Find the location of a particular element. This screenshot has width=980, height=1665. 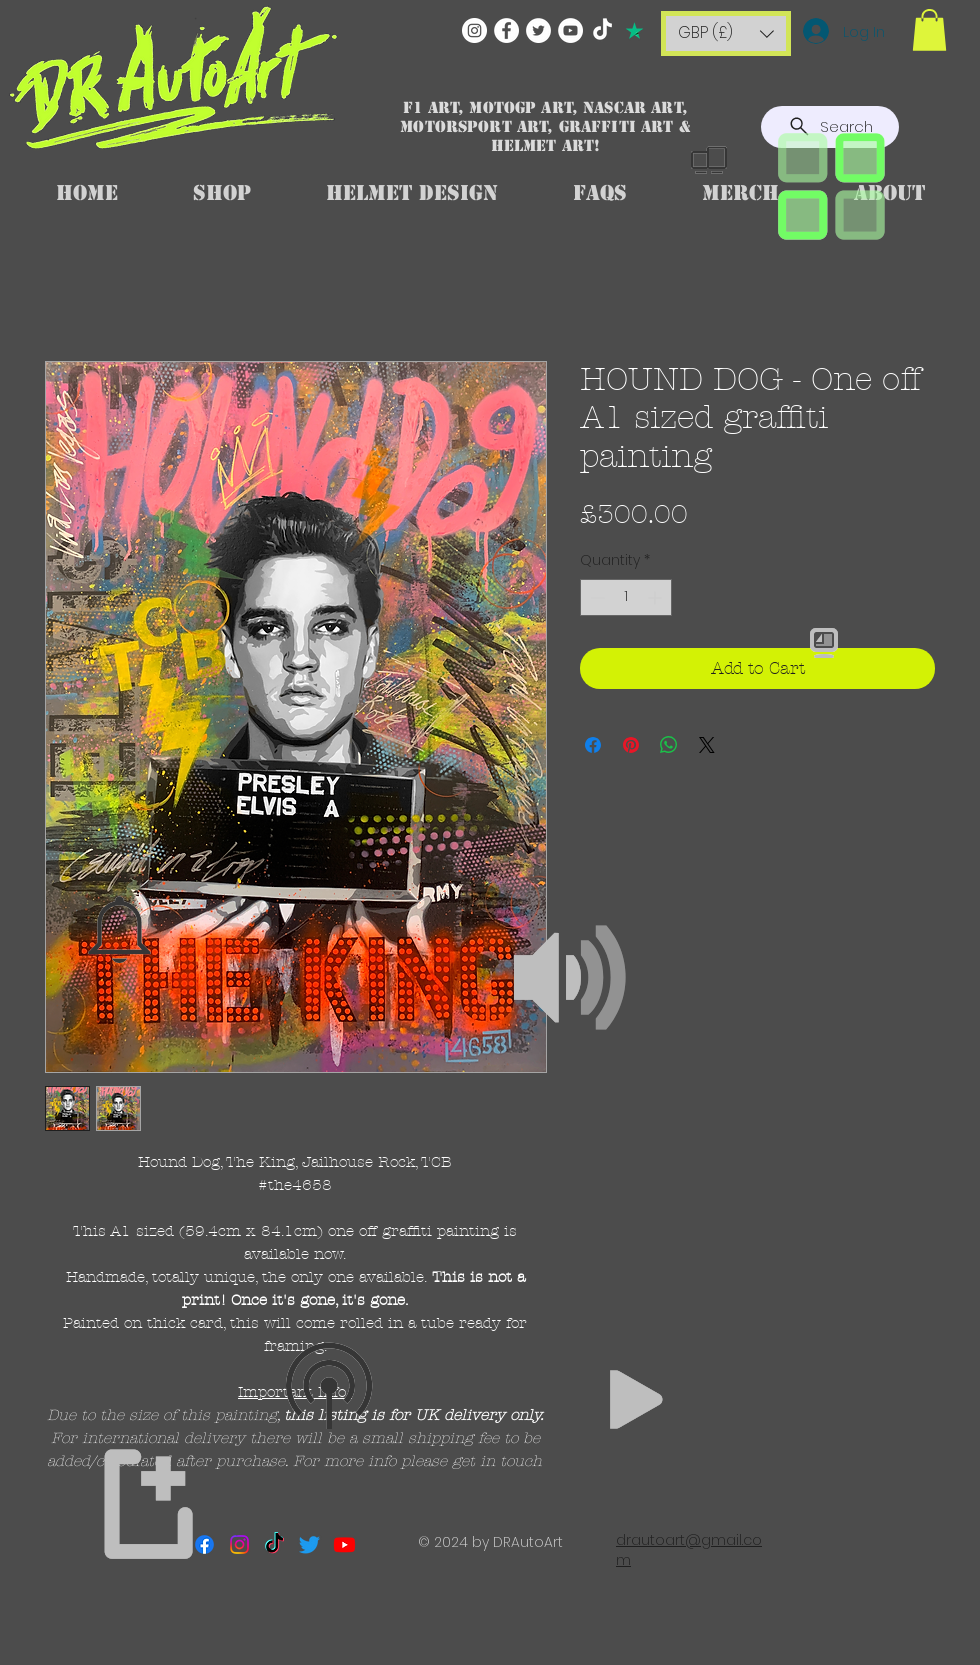

change your desktop wallpaper is located at coordinates (824, 642).